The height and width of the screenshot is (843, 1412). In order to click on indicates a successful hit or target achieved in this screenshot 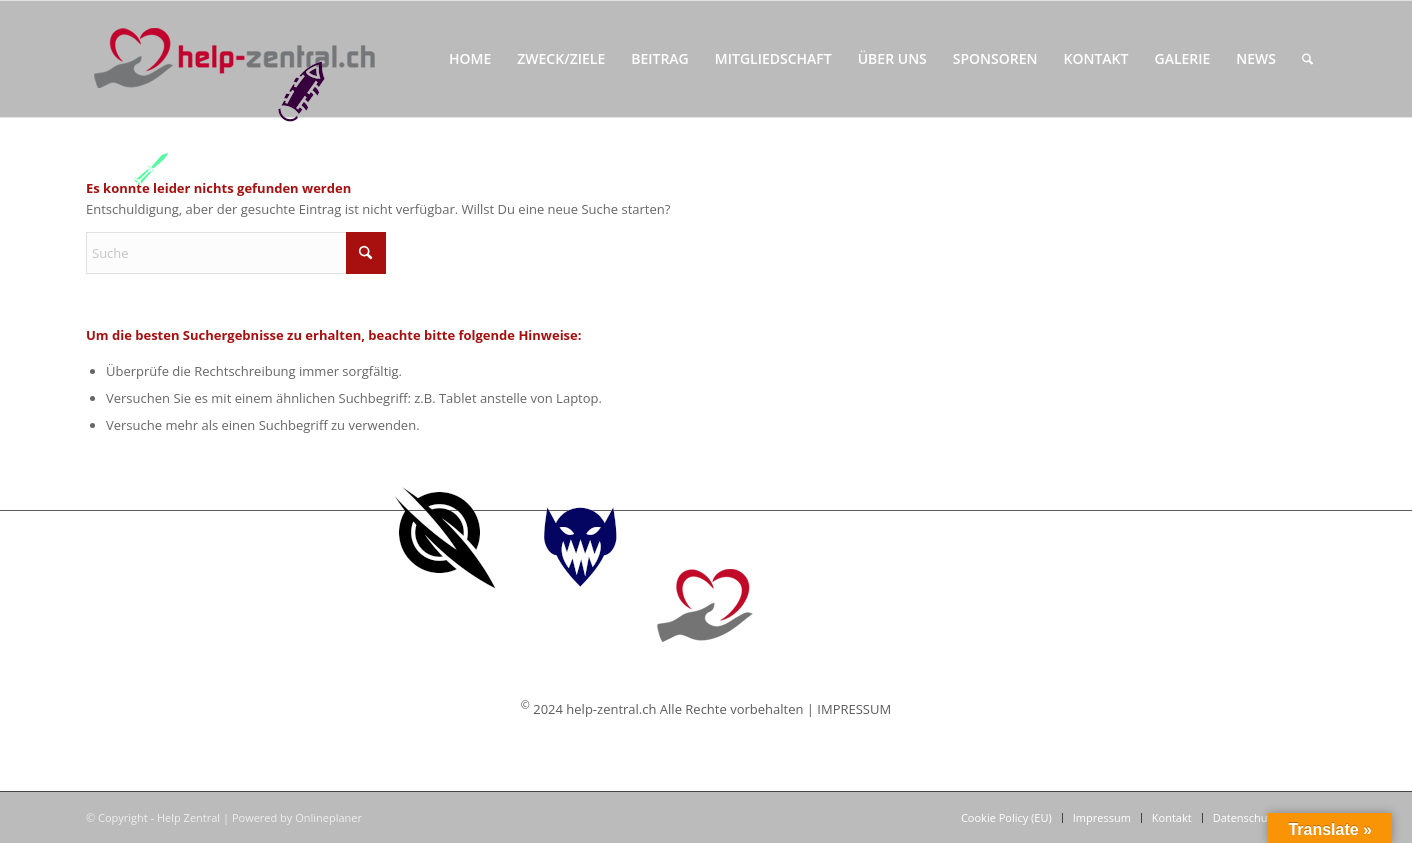, I will do `click(445, 538)`.